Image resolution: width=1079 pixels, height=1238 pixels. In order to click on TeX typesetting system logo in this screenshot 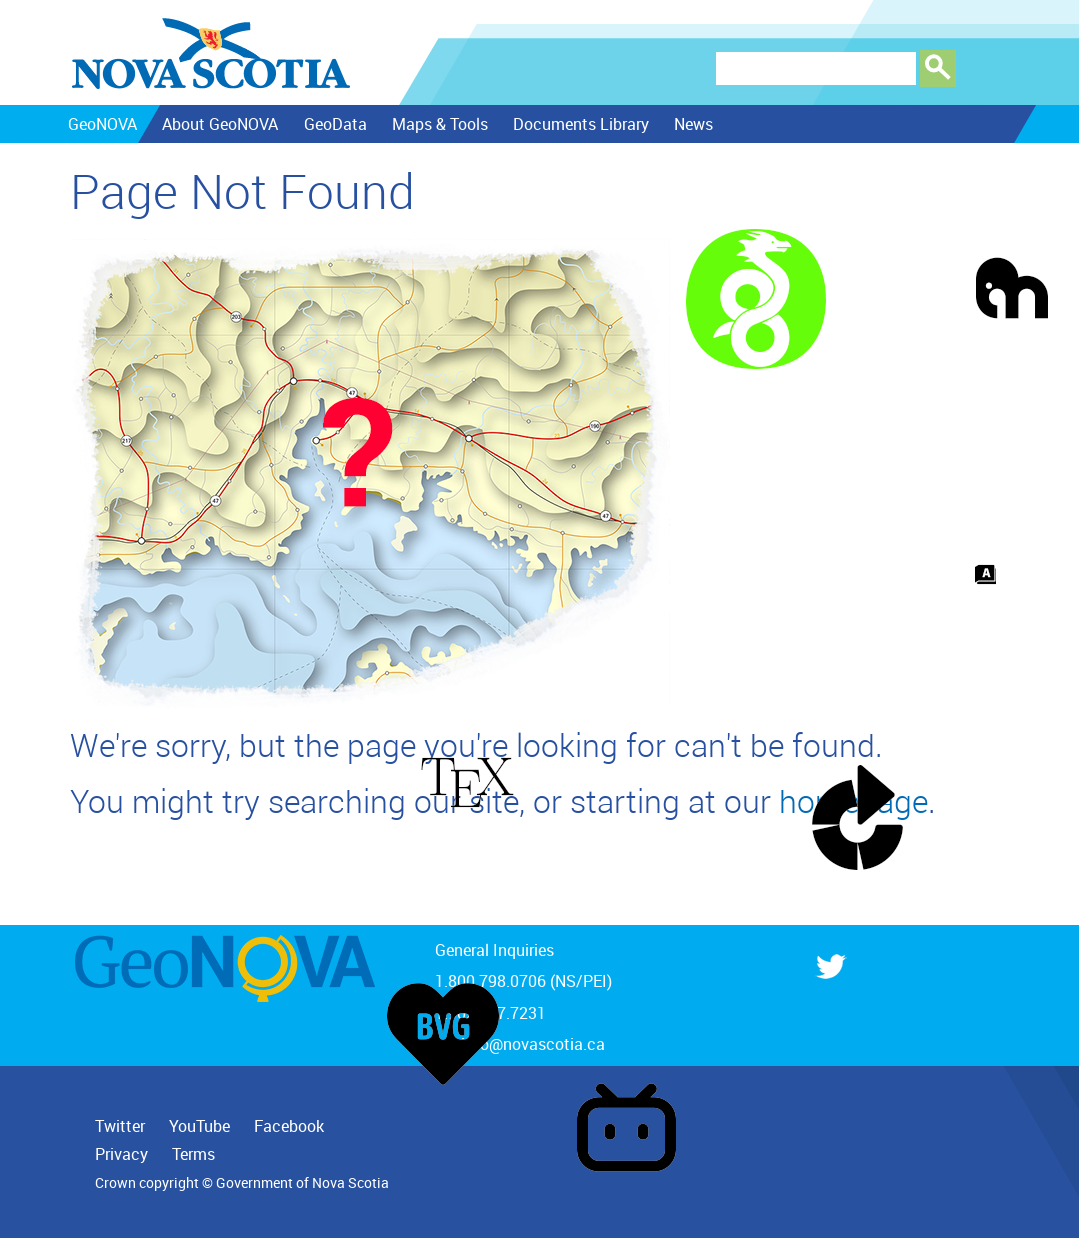, I will do `click(467, 782)`.